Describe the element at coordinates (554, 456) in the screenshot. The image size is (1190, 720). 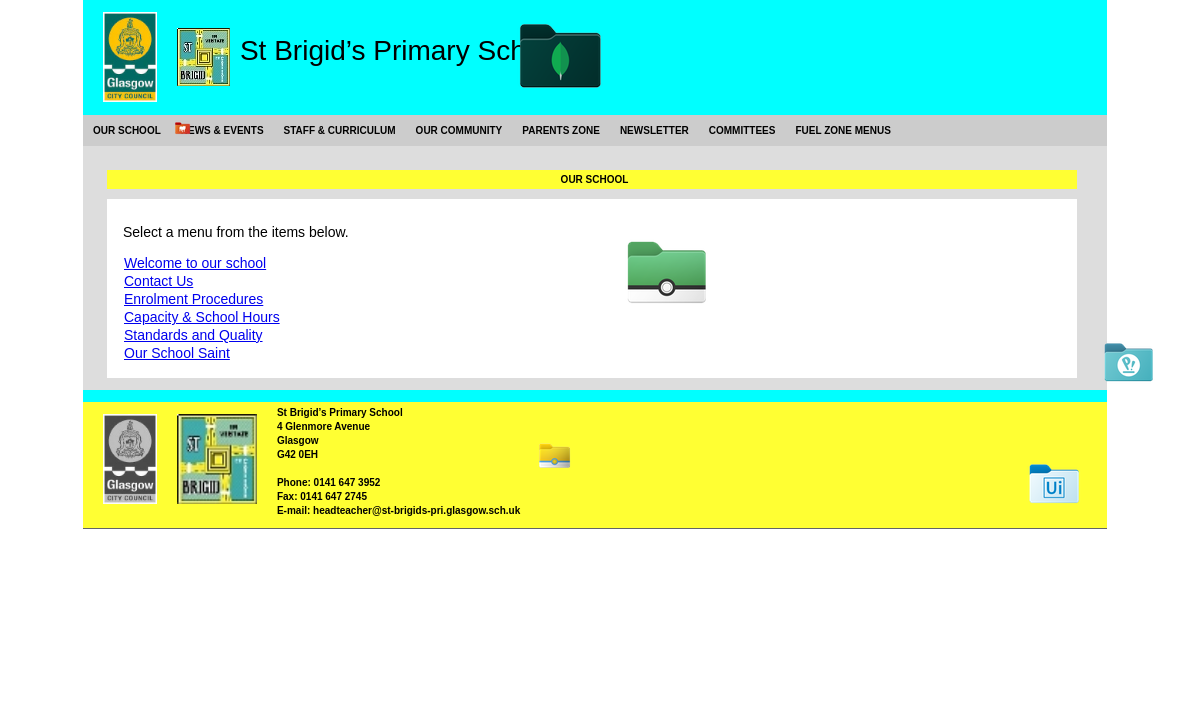
I see `folder containing pokémon park ball game files` at that location.